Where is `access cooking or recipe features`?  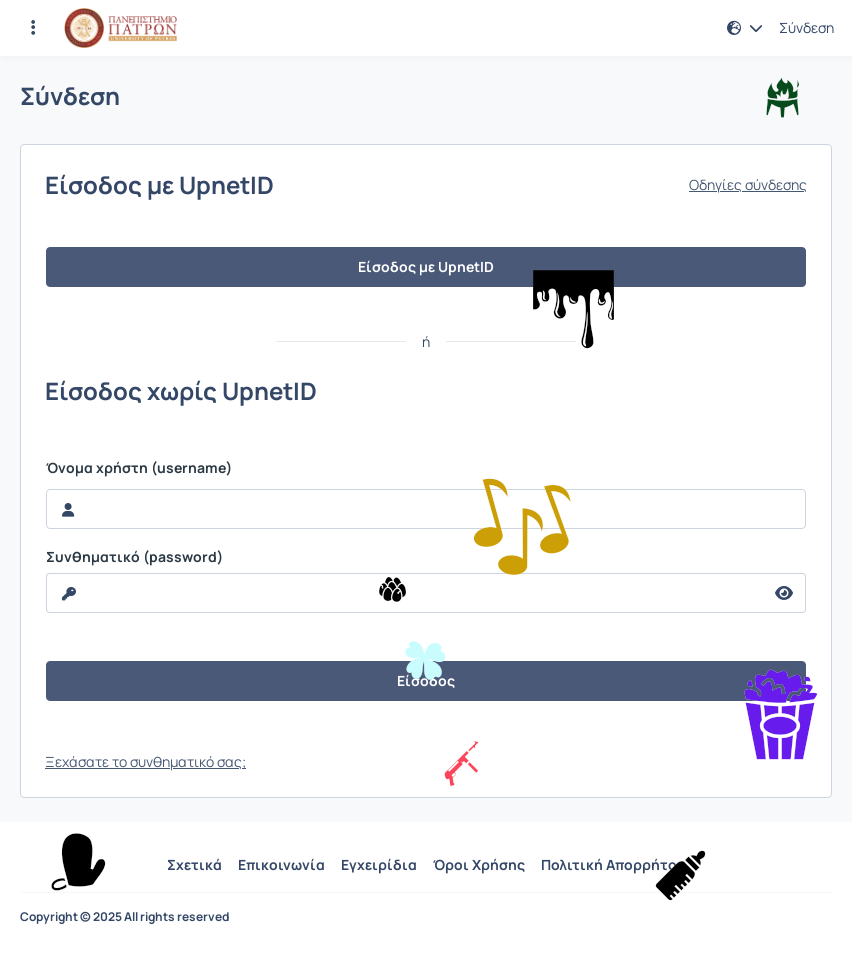 access cooking or recipe features is located at coordinates (79, 861).